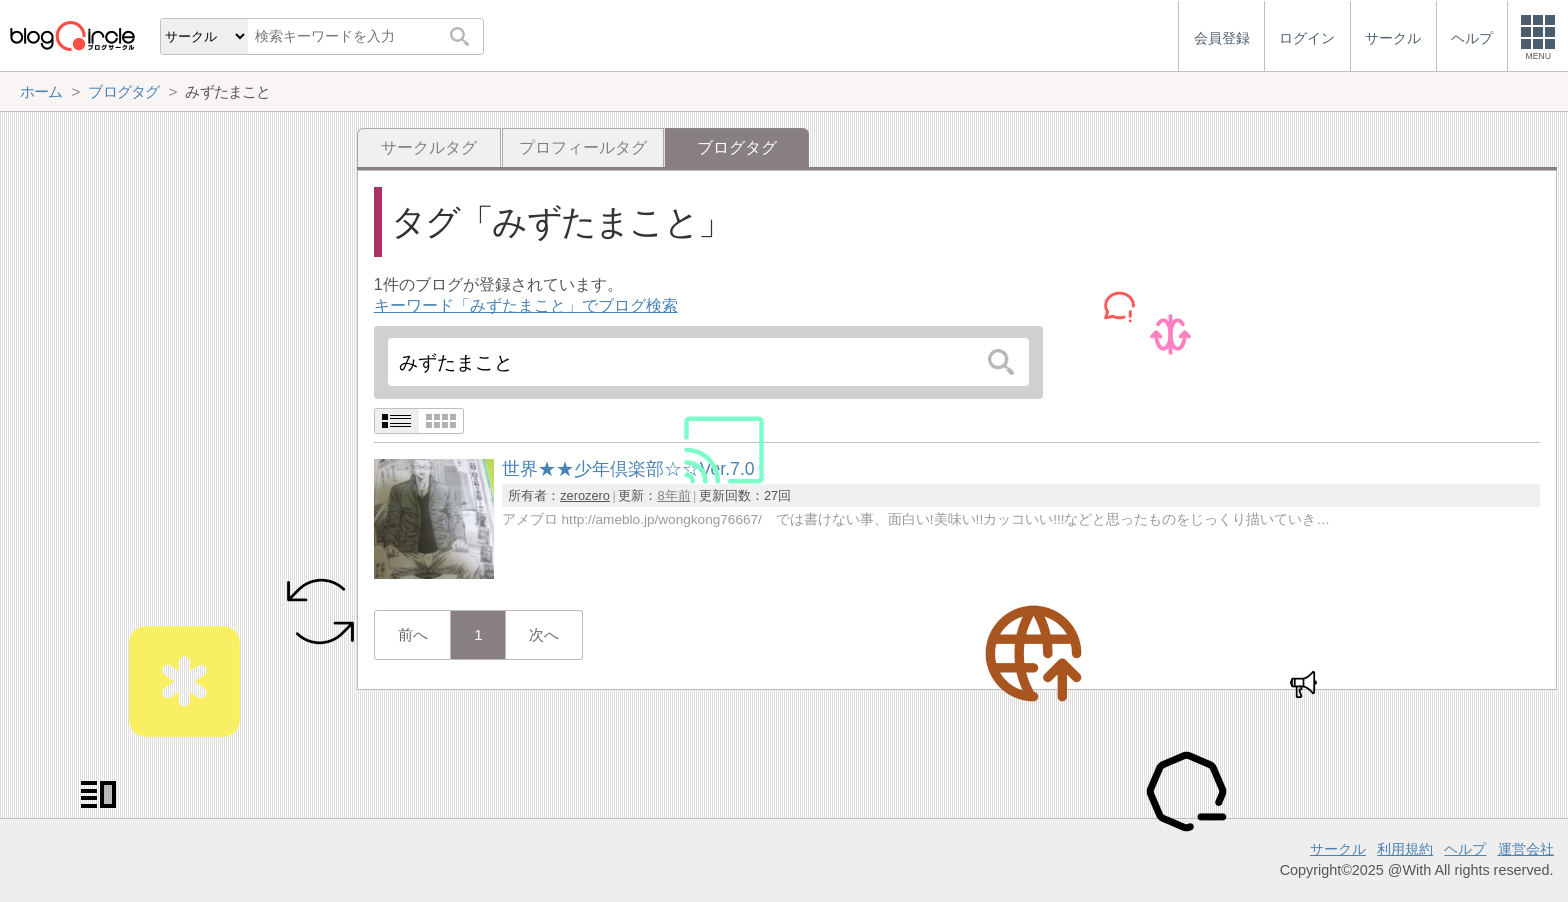  What do you see at coordinates (98, 794) in the screenshot?
I see `split view into vertical panels` at bounding box center [98, 794].